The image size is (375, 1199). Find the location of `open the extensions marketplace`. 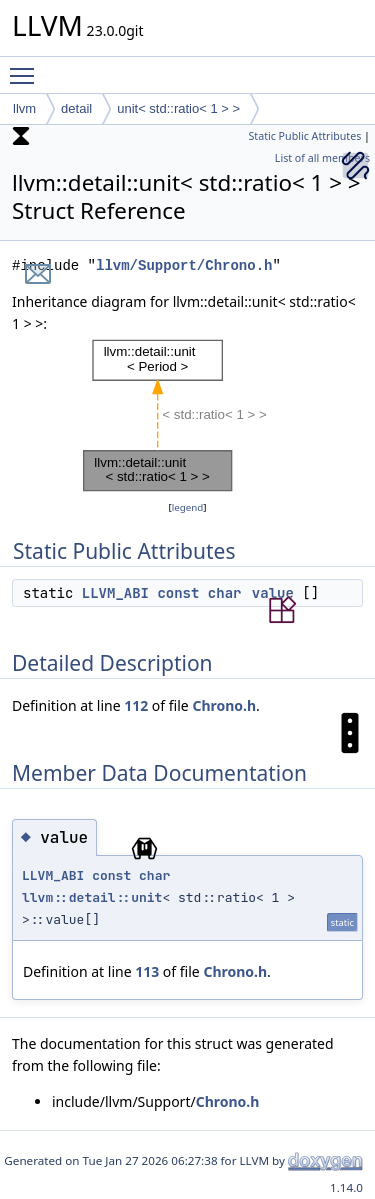

open the extensions marketplace is located at coordinates (281, 609).